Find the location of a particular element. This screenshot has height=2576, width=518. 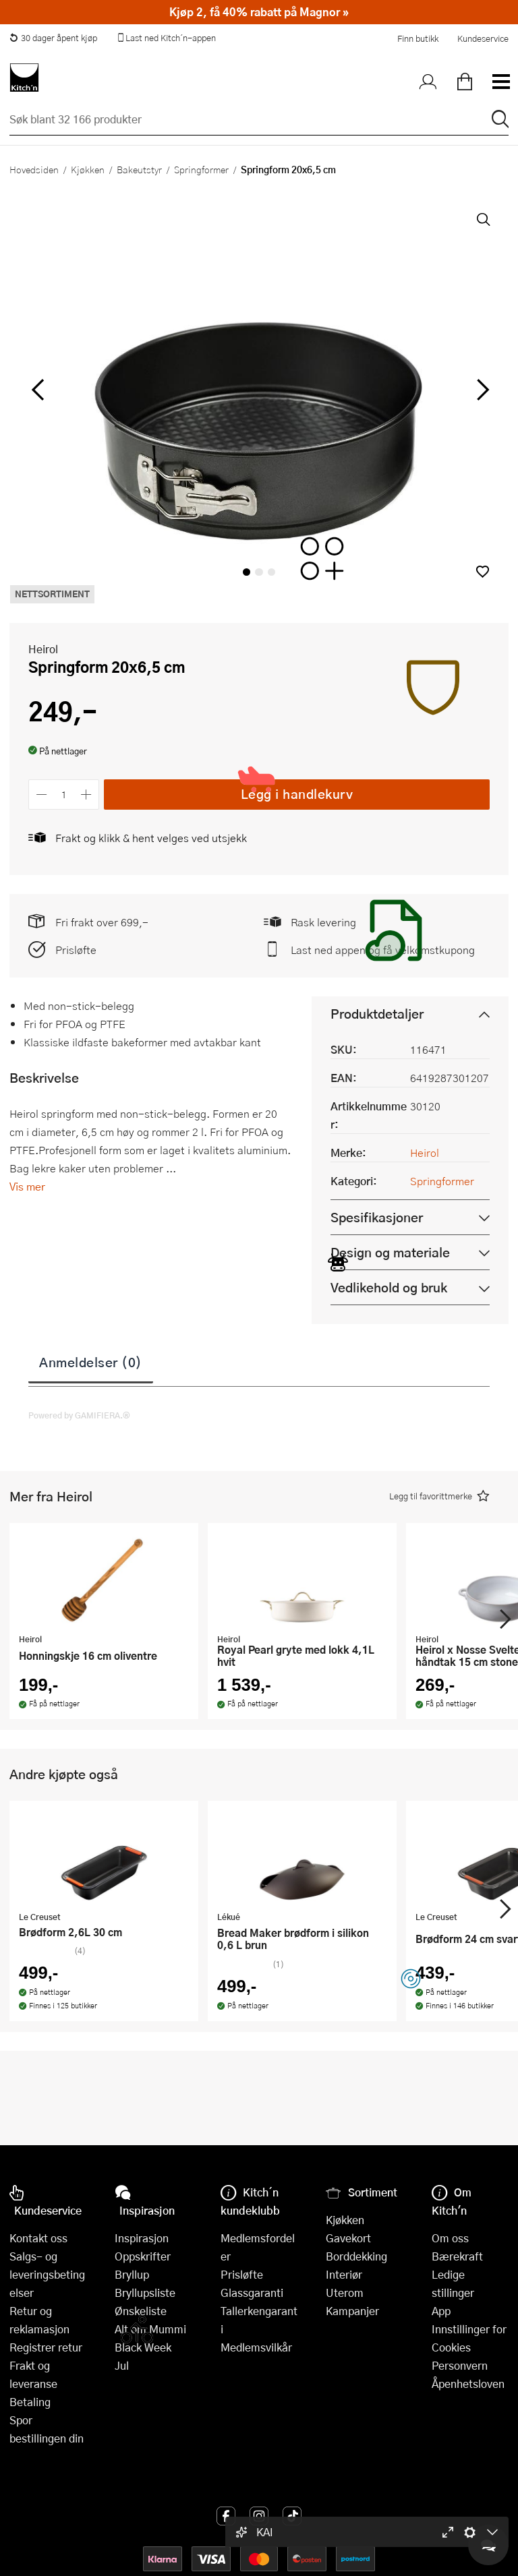

add a new item to a collection is located at coordinates (322, 558).